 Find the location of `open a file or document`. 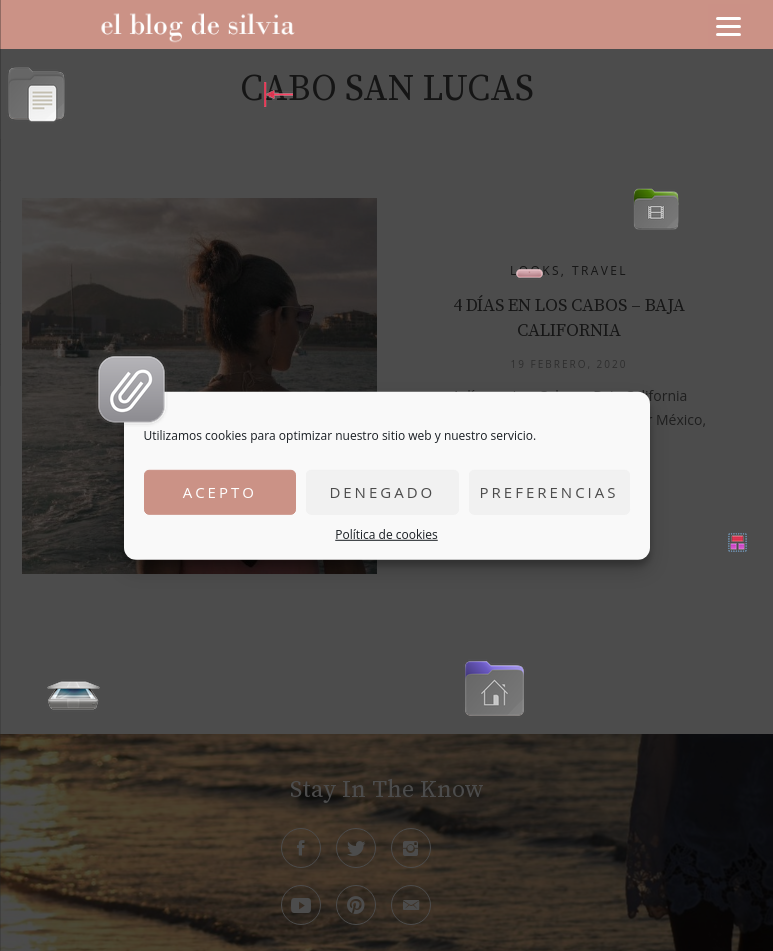

open a file or document is located at coordinates (36, 93).